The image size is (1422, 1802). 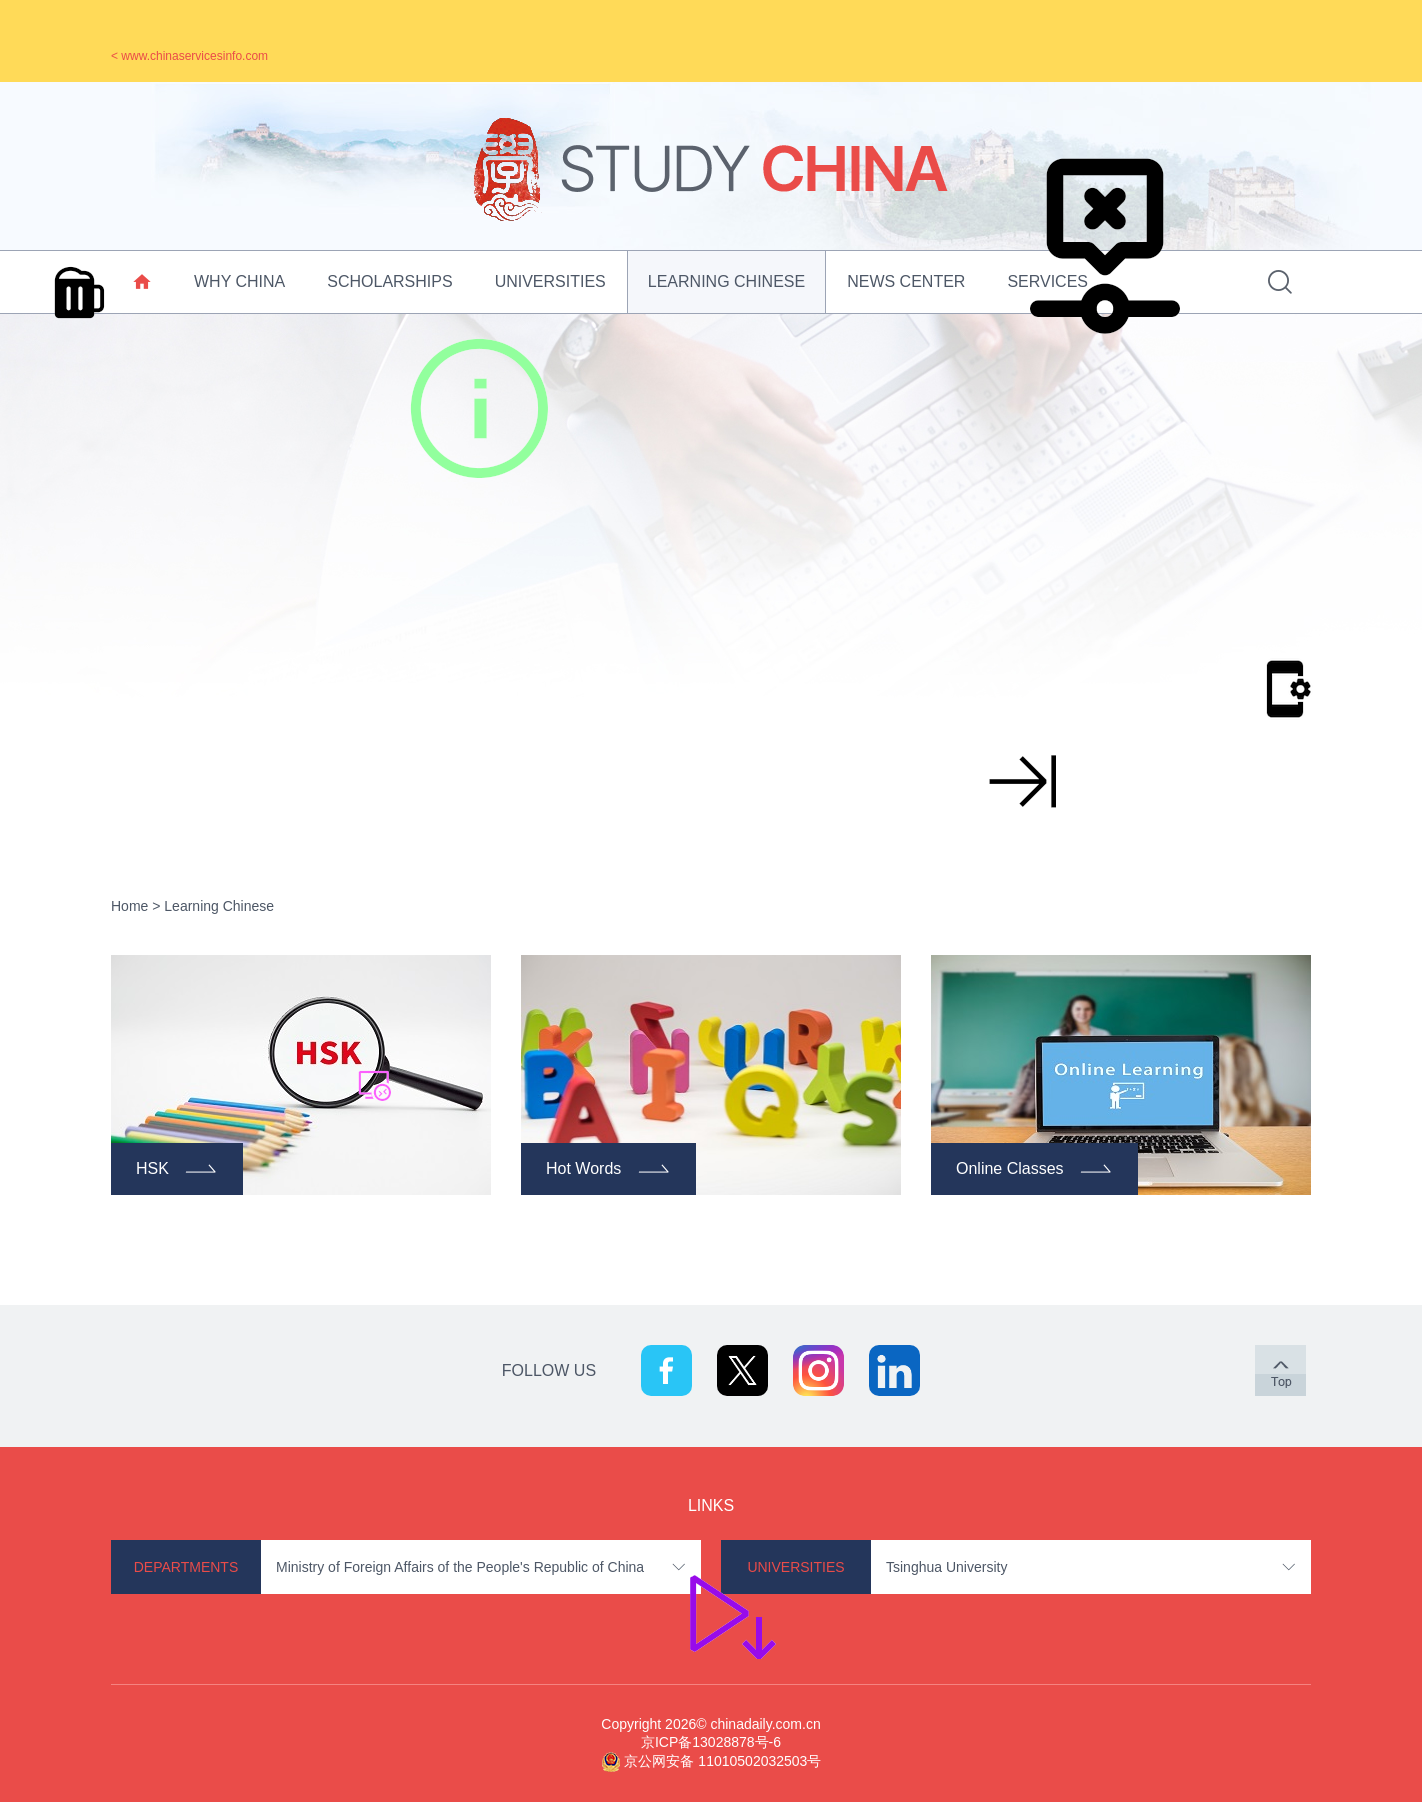 What do you see at coordinates (76, 294) in the screenshot?
I see `access bar or brewery locations` at bounding box center [76, 294].